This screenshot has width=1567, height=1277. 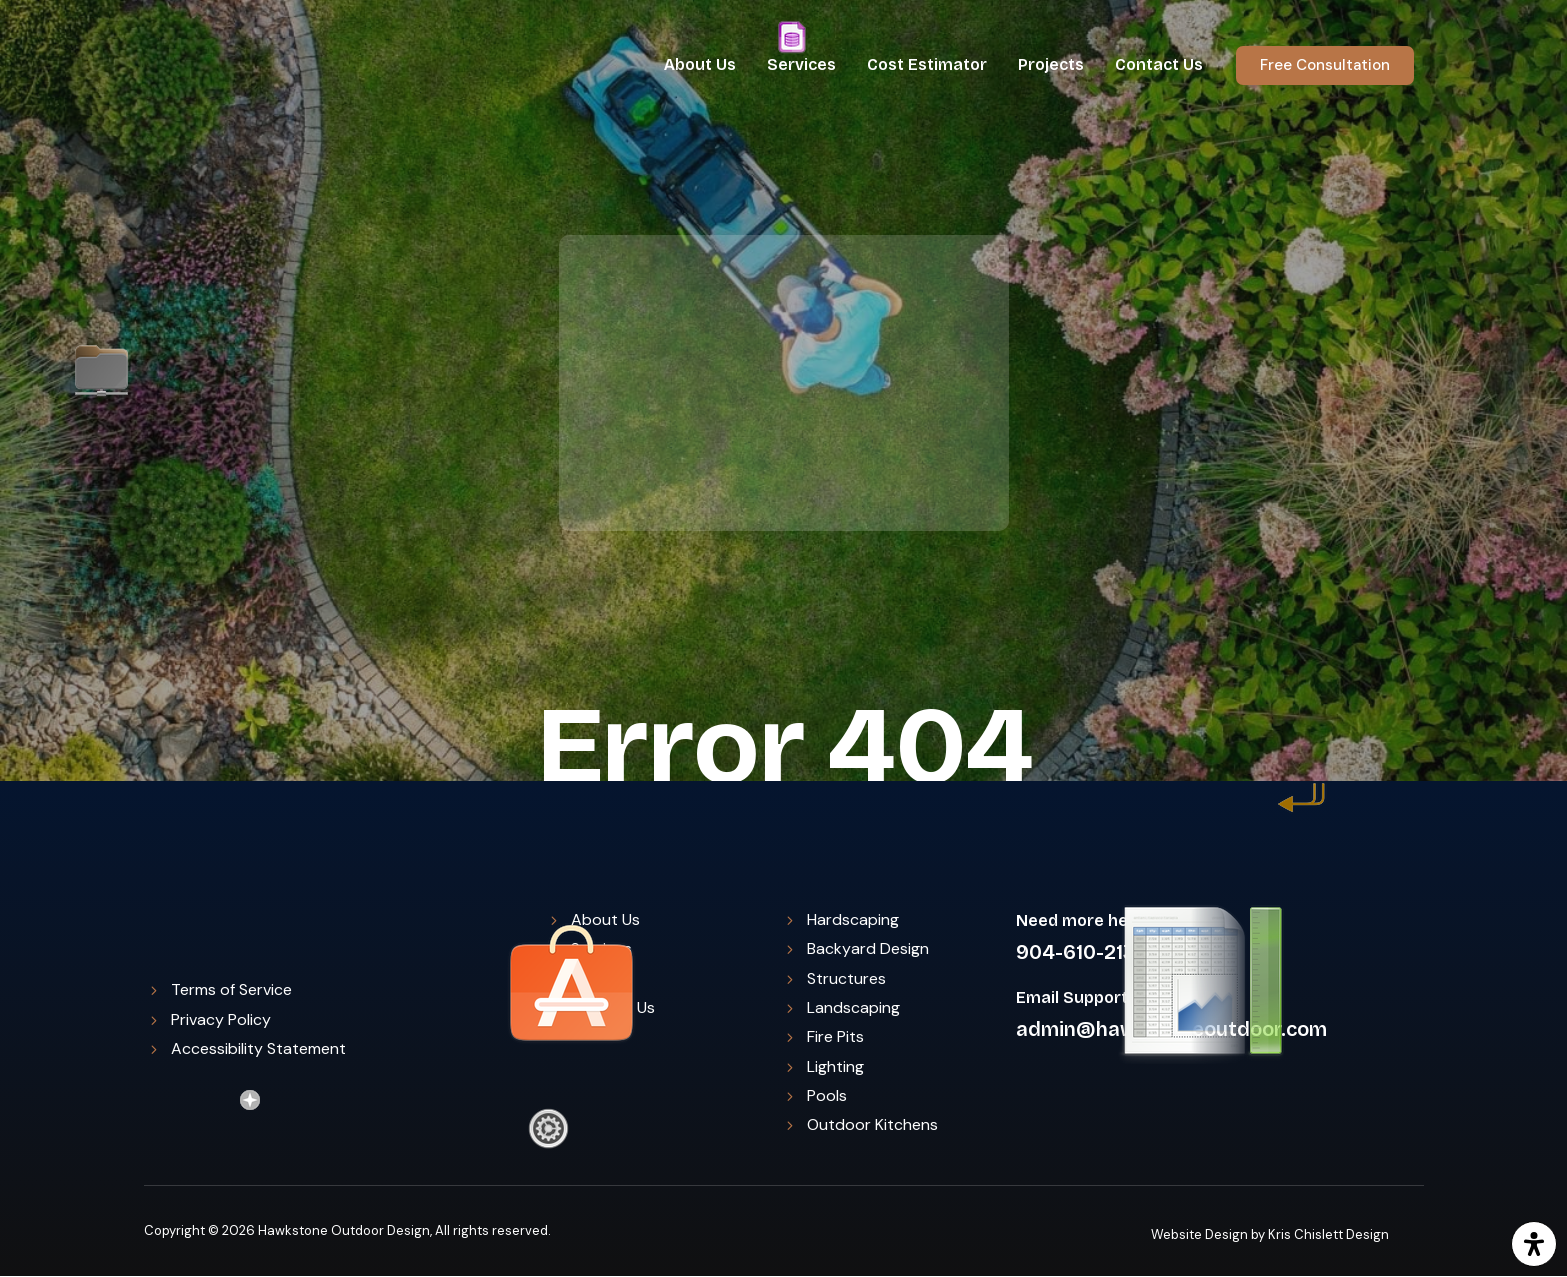 What do you see at coordinates (1200, 980) in the screenshot?
I see `spreadsheet template file type` at bounding box center [1200, 980].